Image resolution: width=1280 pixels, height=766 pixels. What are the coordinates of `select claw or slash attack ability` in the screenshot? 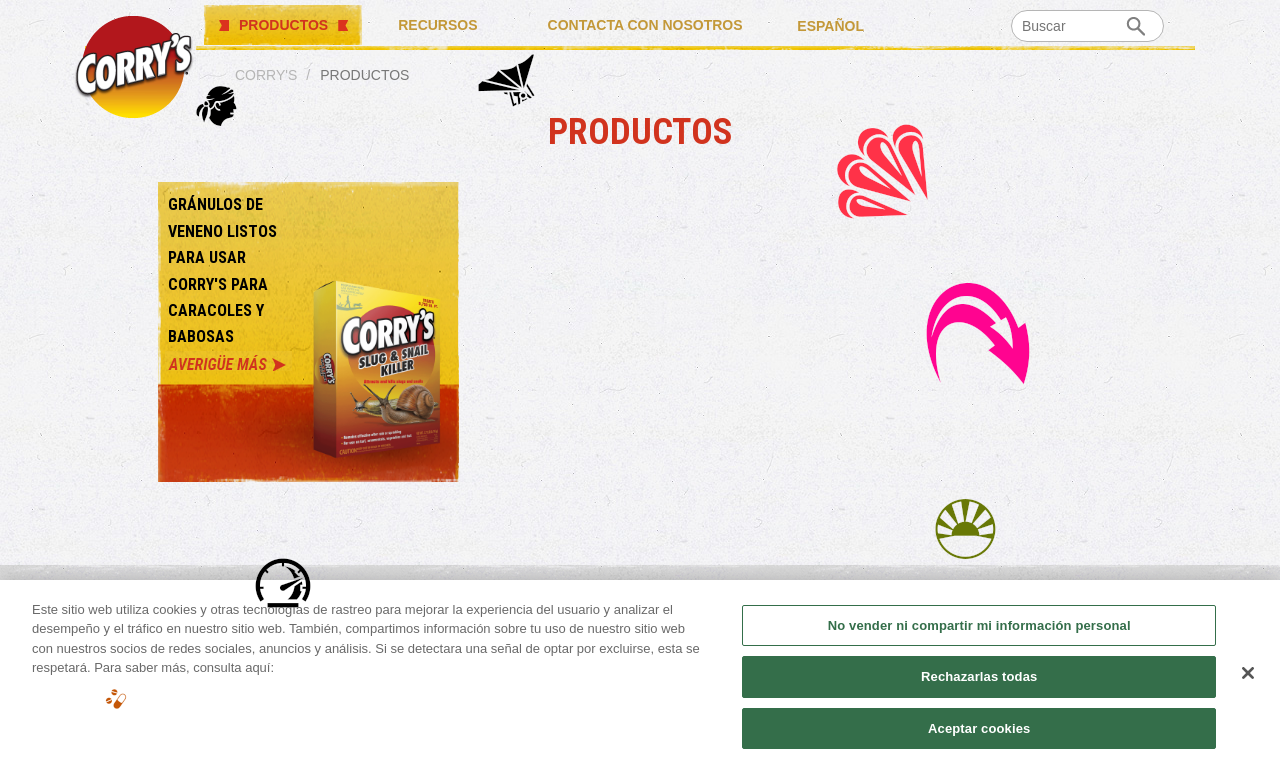 It's located at (883, 171).